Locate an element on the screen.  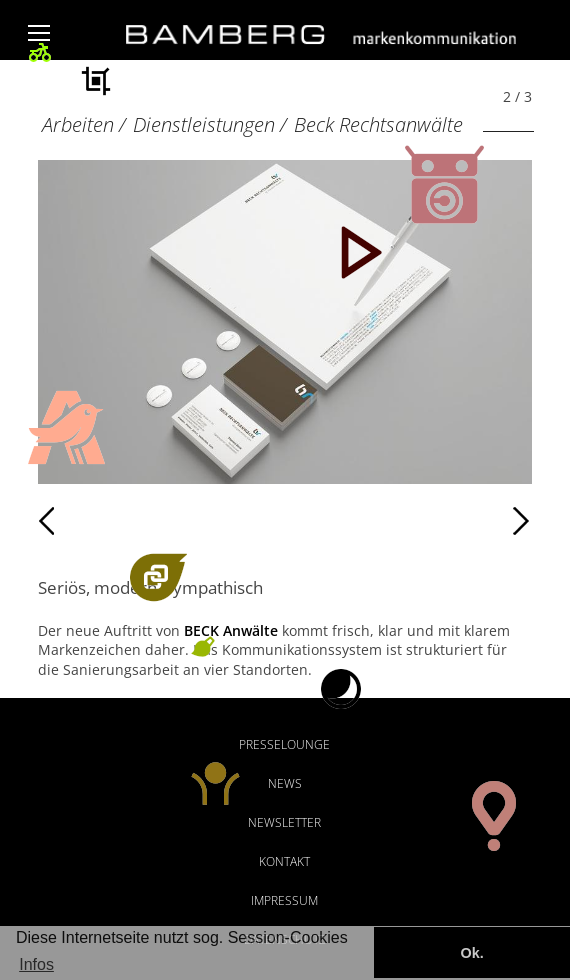
linkfire logo is located at coordinates (158, 577).